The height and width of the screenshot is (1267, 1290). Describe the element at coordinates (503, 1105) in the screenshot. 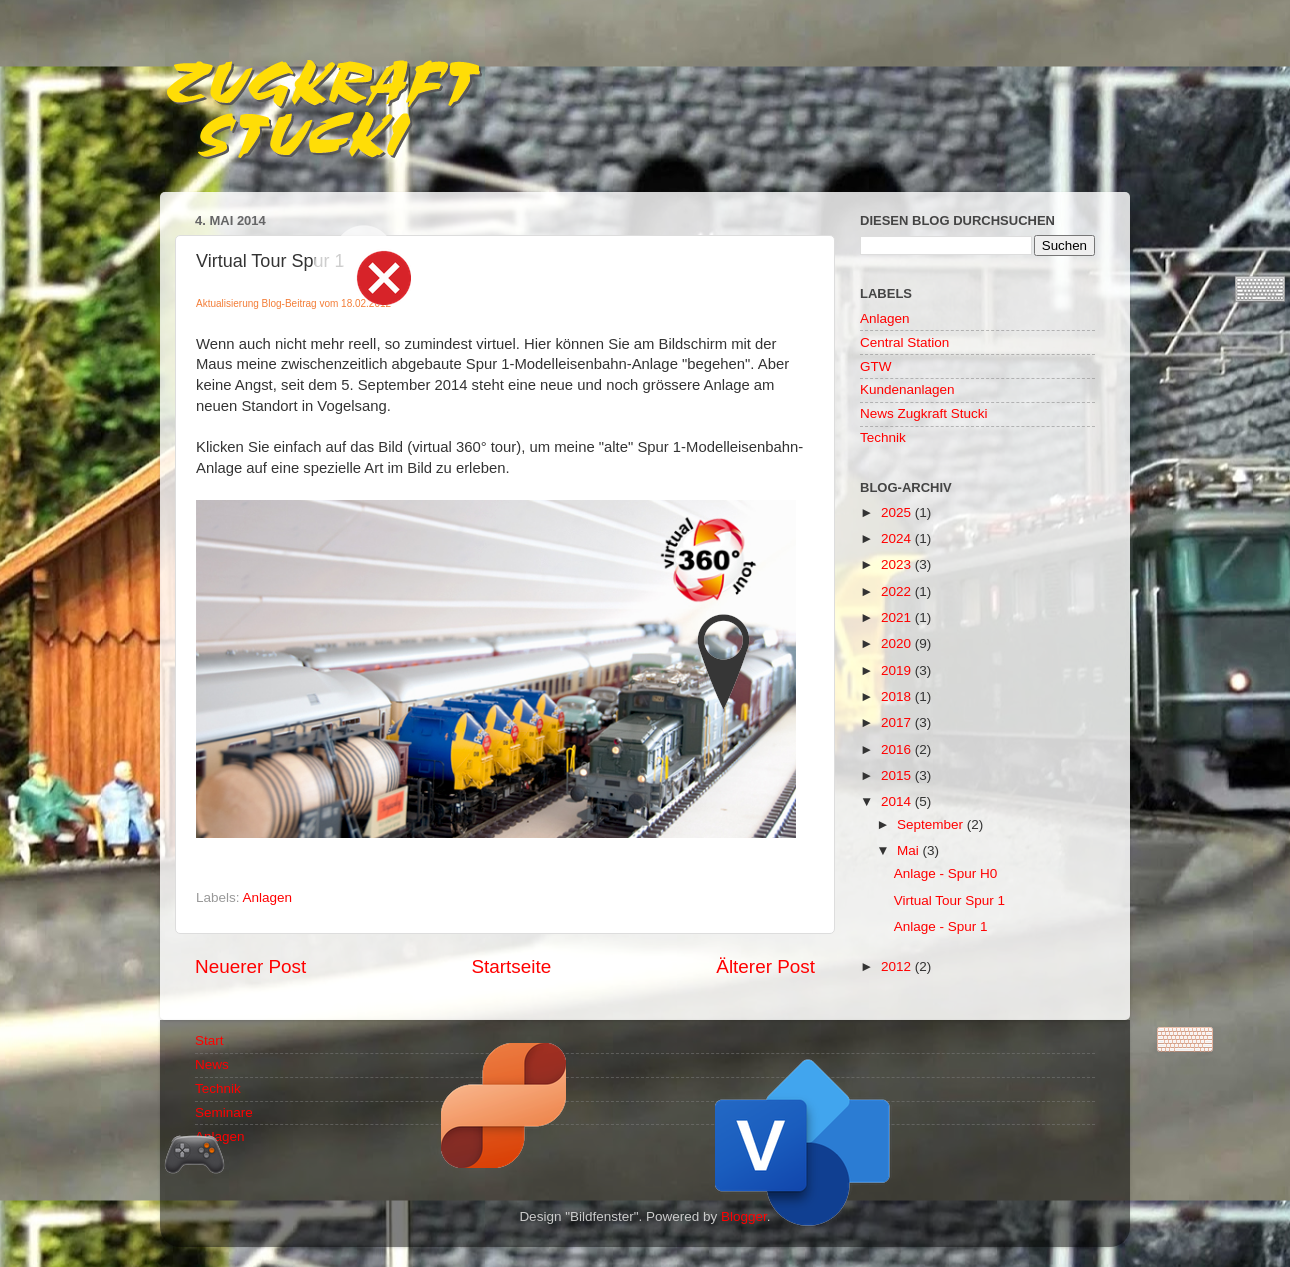

I see `open microsoft power apps` at that location.